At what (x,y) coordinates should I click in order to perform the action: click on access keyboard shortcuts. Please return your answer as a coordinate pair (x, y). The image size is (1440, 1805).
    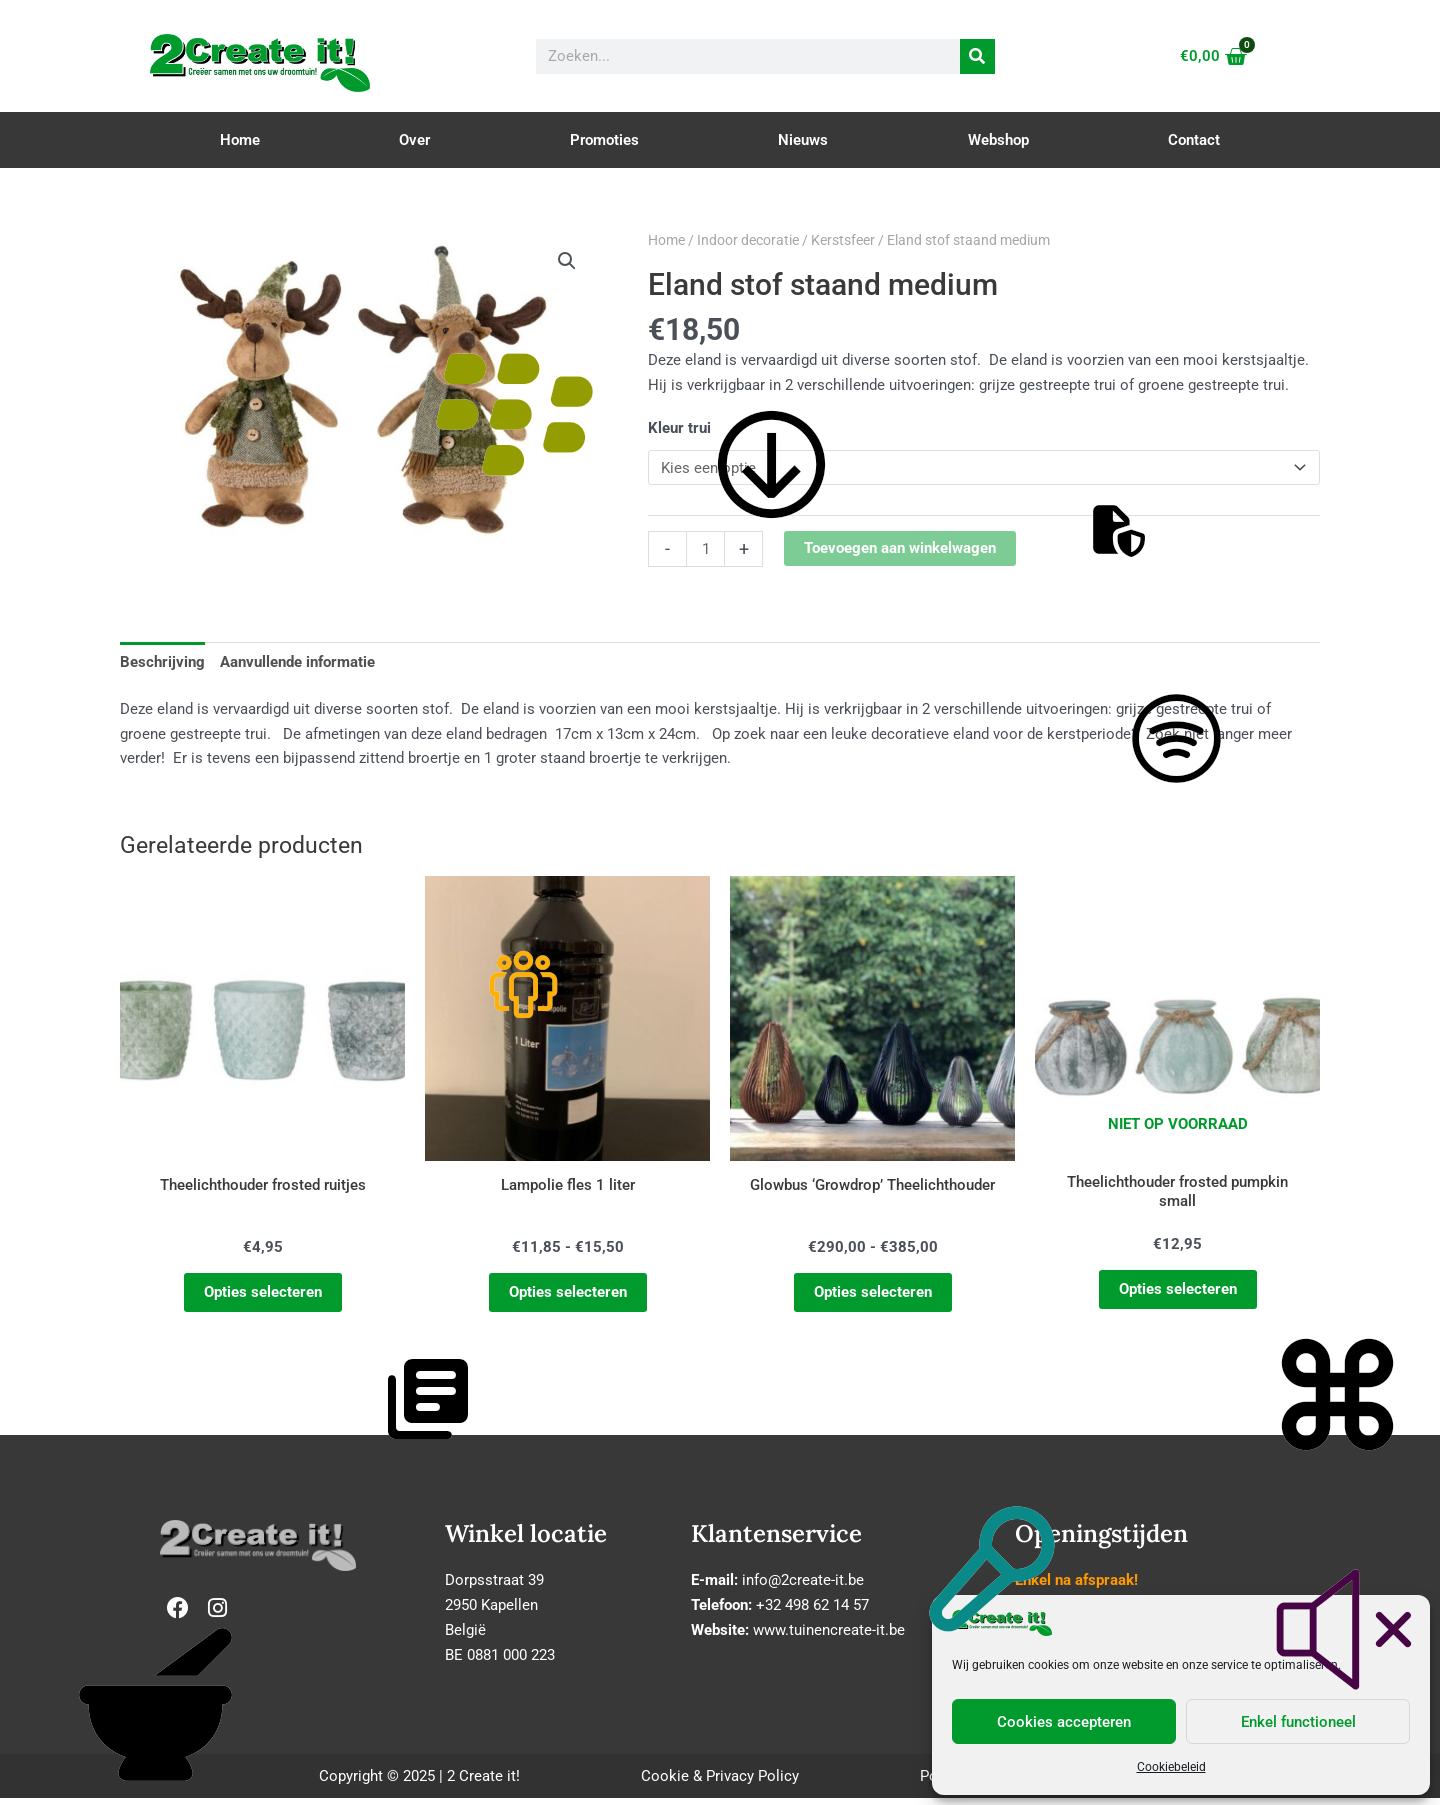
    Looking at the image, I should click on (1337, 1394).